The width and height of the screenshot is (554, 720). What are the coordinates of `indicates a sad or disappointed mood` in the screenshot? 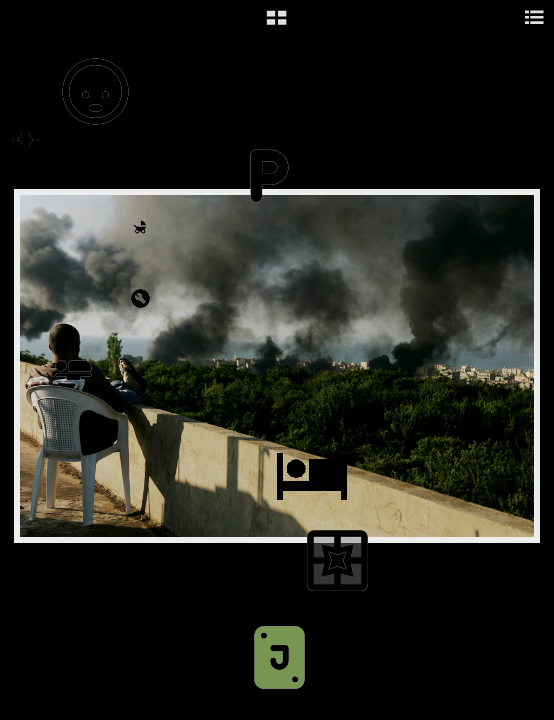 It's located at (95, 91).